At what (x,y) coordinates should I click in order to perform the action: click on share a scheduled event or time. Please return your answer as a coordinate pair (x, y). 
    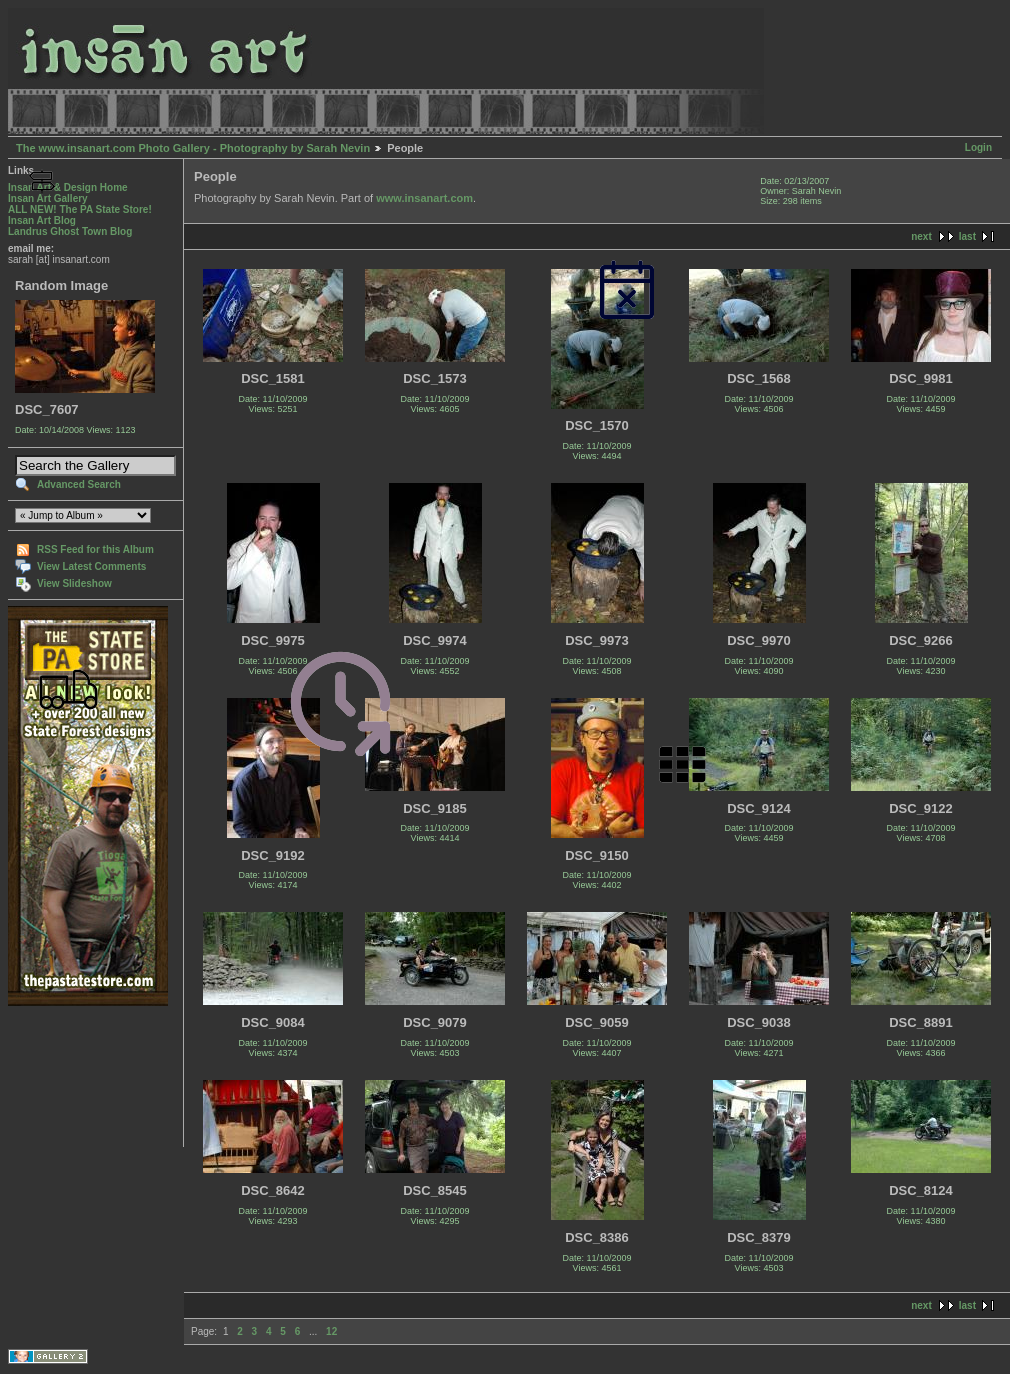
    Looking at the image, I should click on (340, 701).